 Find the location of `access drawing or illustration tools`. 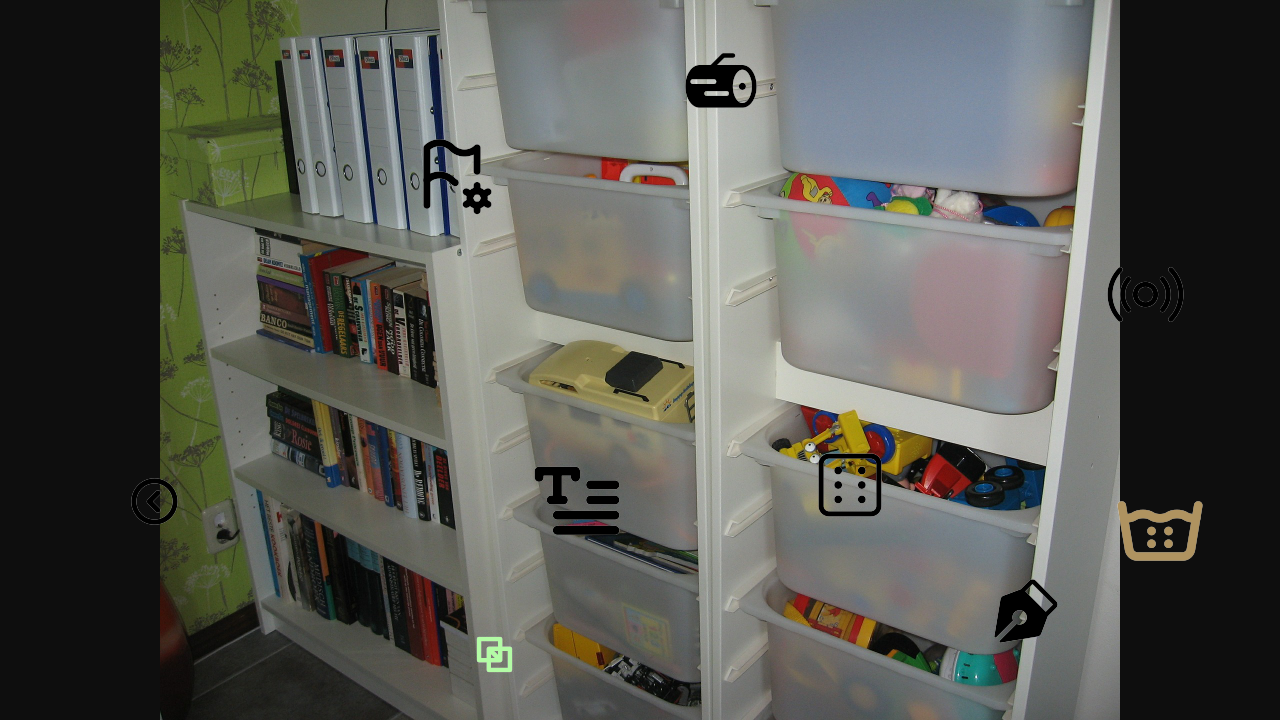

access drawing or illustration tools is located at coordinates (1022, 615).